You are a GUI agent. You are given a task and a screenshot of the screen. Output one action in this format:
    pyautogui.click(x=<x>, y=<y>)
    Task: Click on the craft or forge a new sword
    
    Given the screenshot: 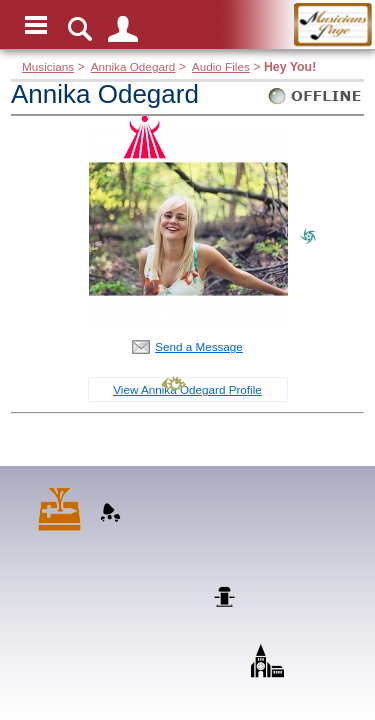 What is the action you would take?
    pyautogui.click(x=59, y=509)
    